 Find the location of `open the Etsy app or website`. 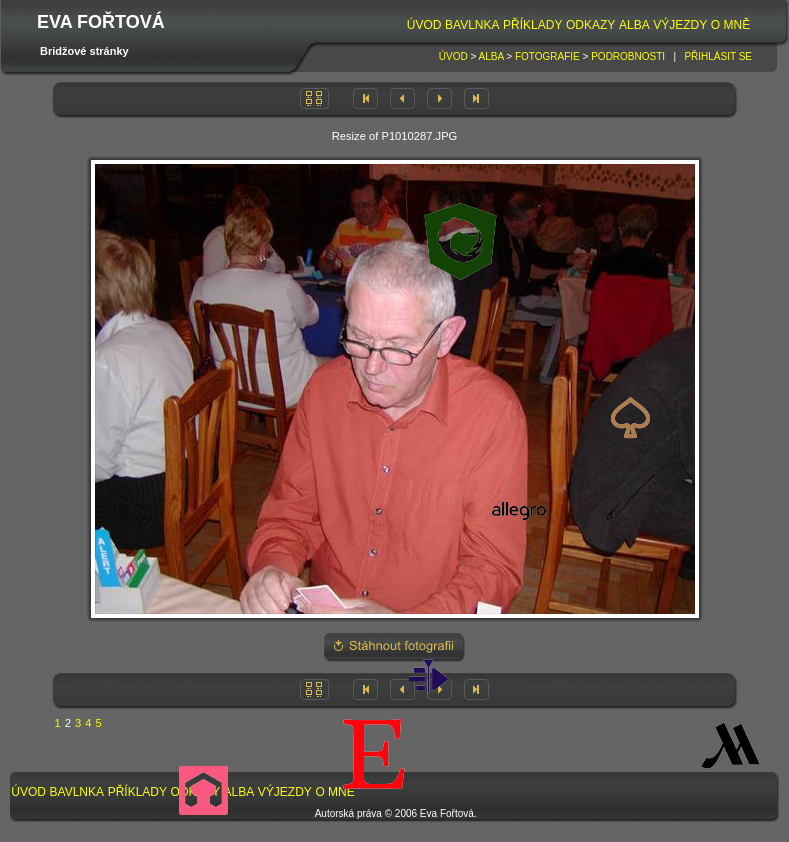

open the Etsy app or website is located at coordinates (374, 754).